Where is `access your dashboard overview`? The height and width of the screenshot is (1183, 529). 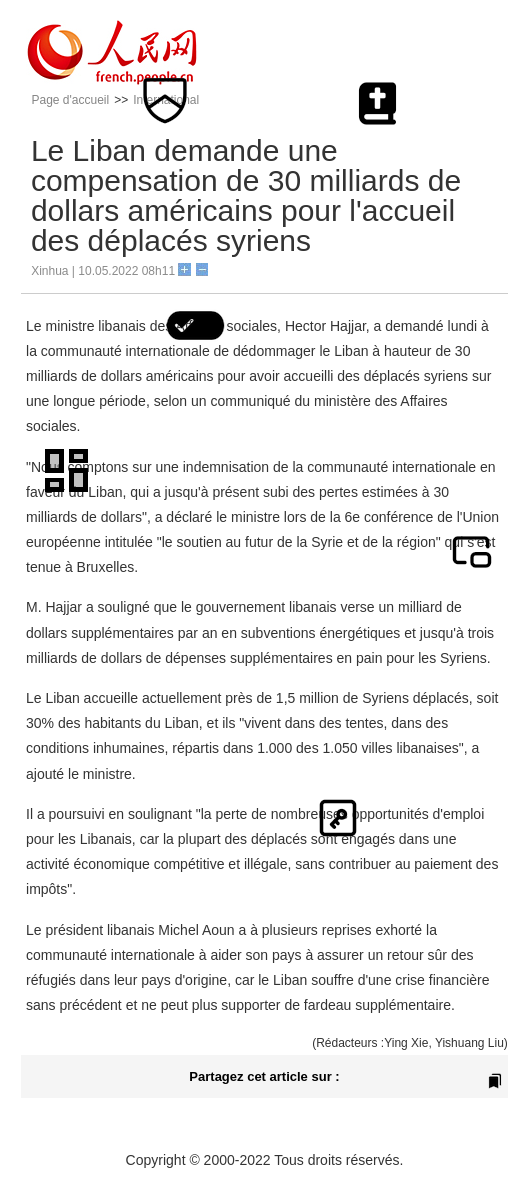
access your dashboard overview is located at coordinates (66, 470).